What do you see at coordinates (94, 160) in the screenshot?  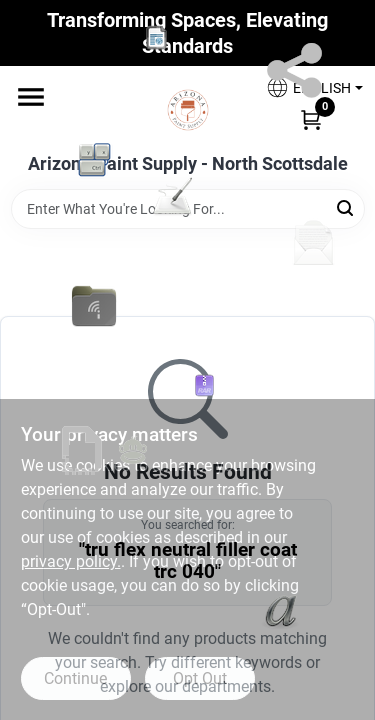 I see `configure keyboard shortcuts in system preferences` at bounding box center [94, 160].